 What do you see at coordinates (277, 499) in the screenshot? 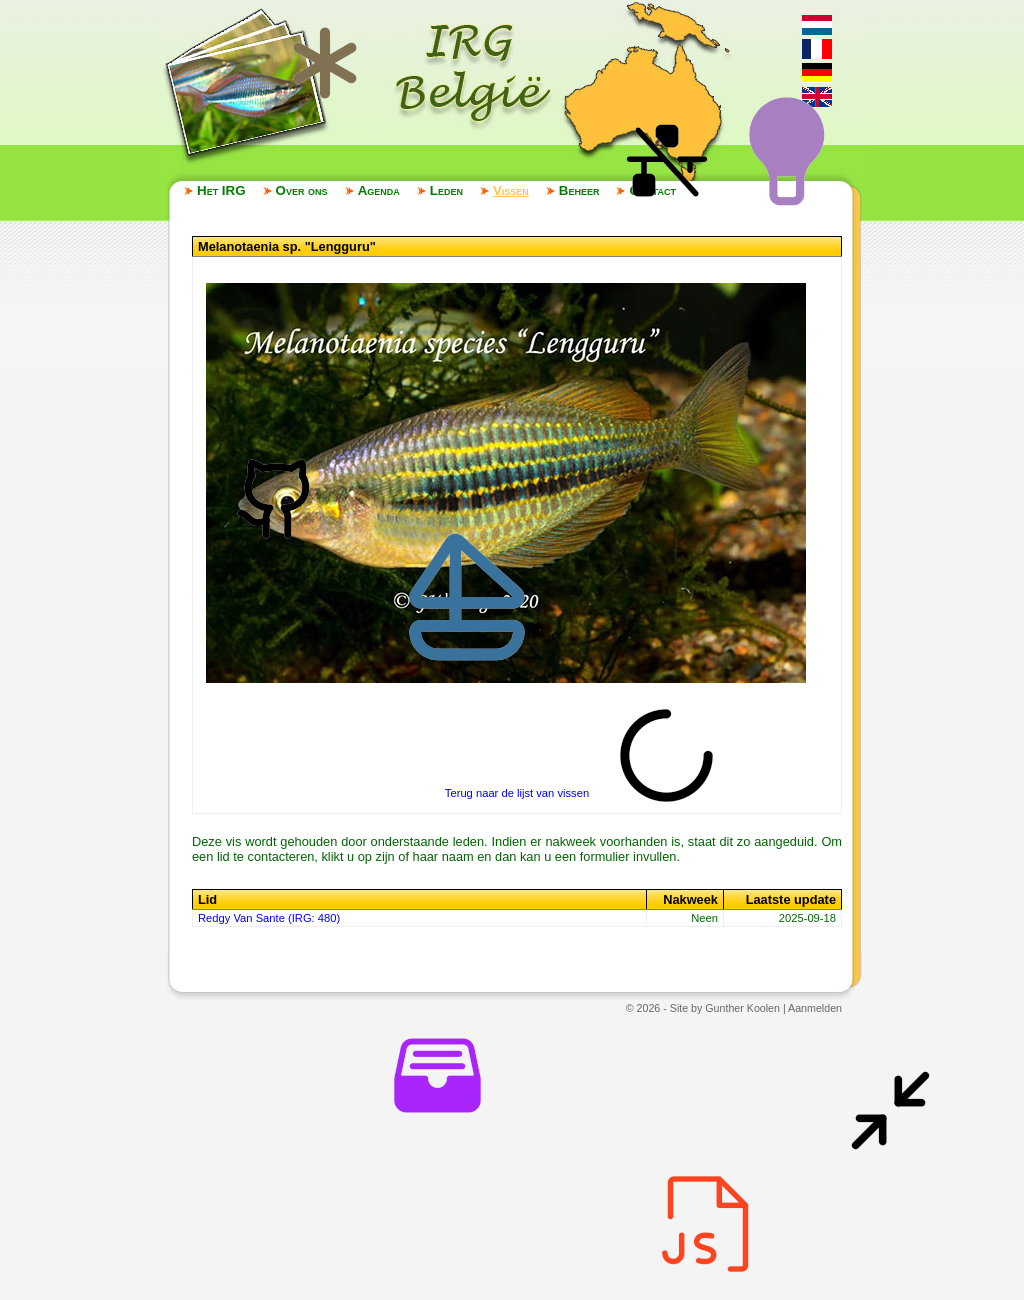
I see `view project on github` at bounding box center [277, 499].